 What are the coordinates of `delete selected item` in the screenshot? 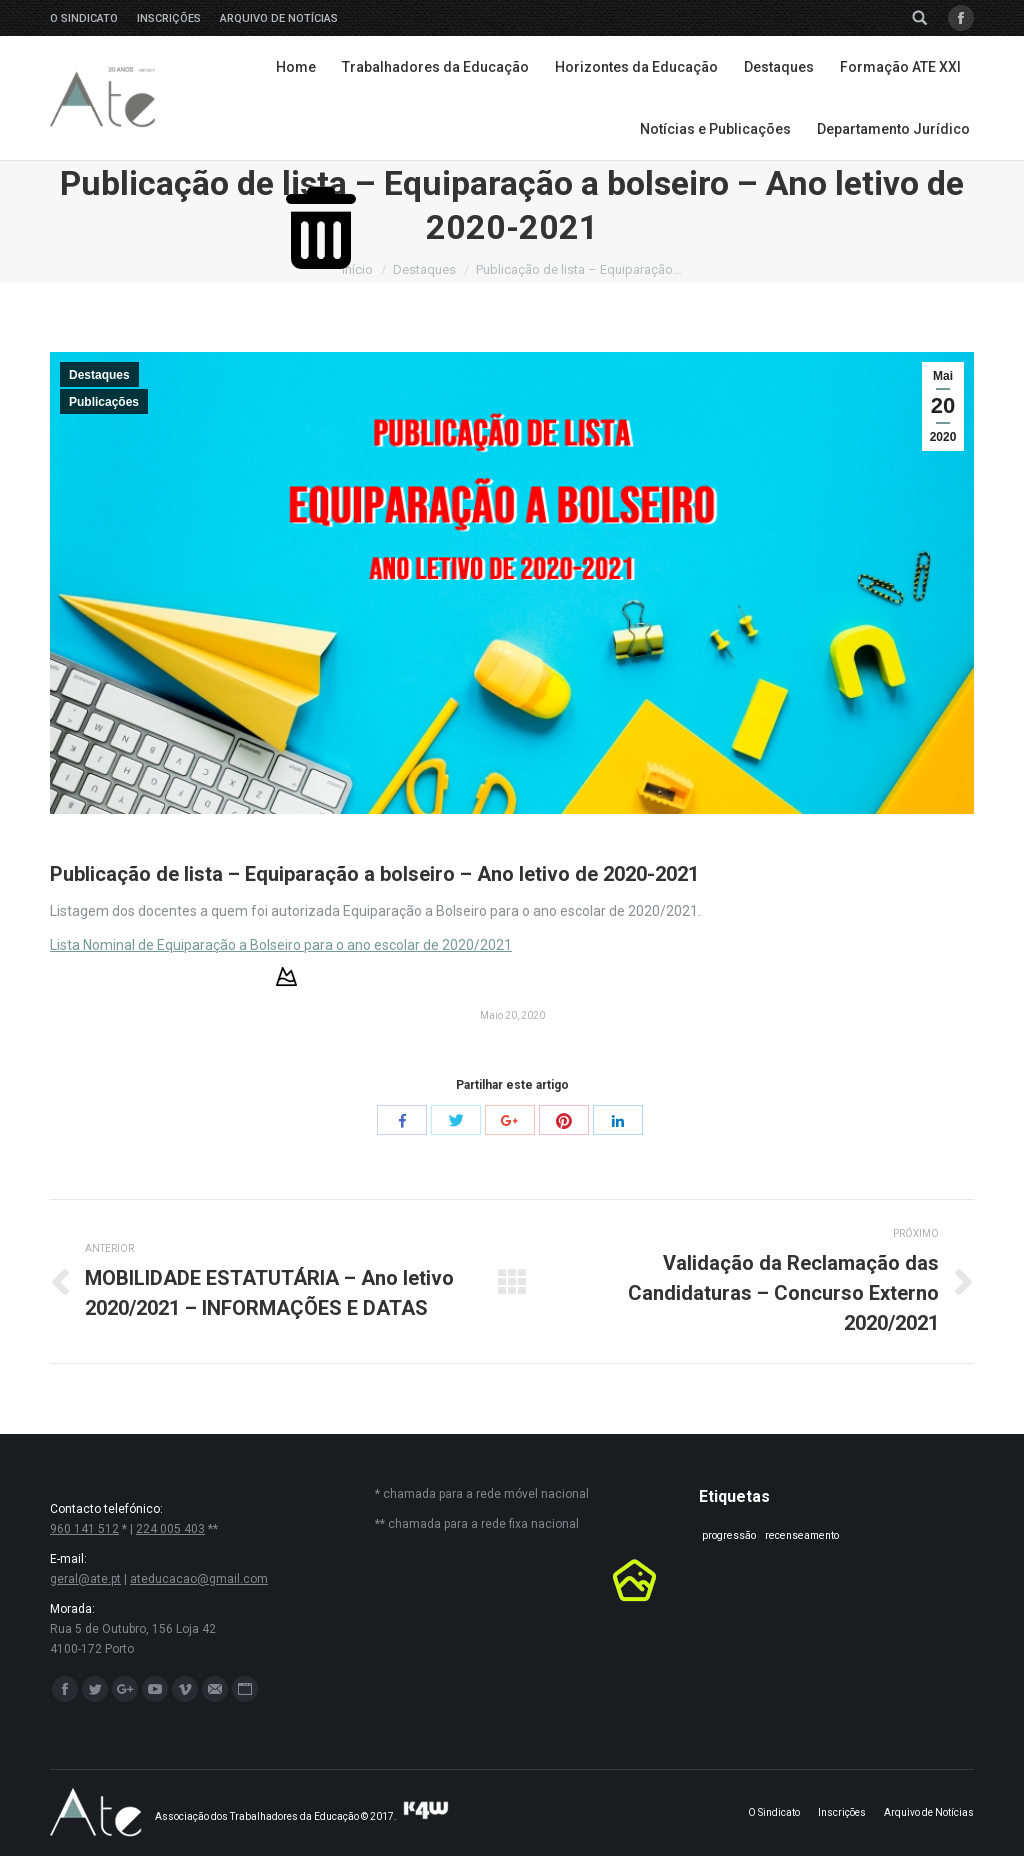 It's located at (321, 229).